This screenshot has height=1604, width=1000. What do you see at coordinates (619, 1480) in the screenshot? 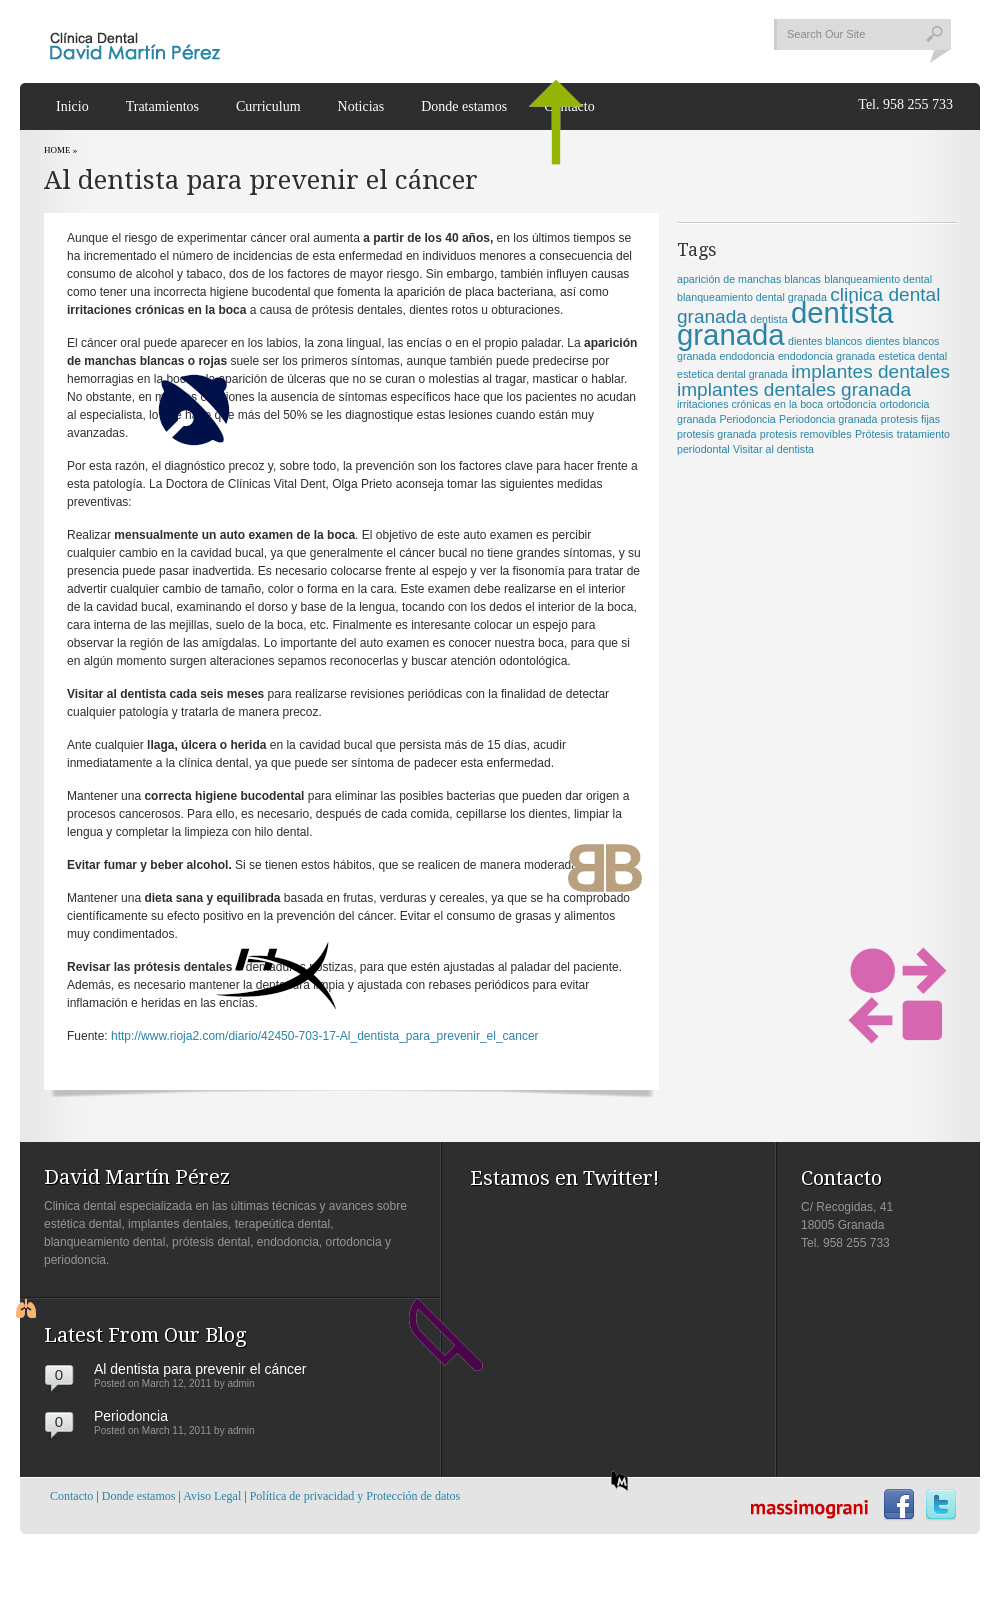
I see `access PubMed medical research database` at bounding box center [619, 1480].